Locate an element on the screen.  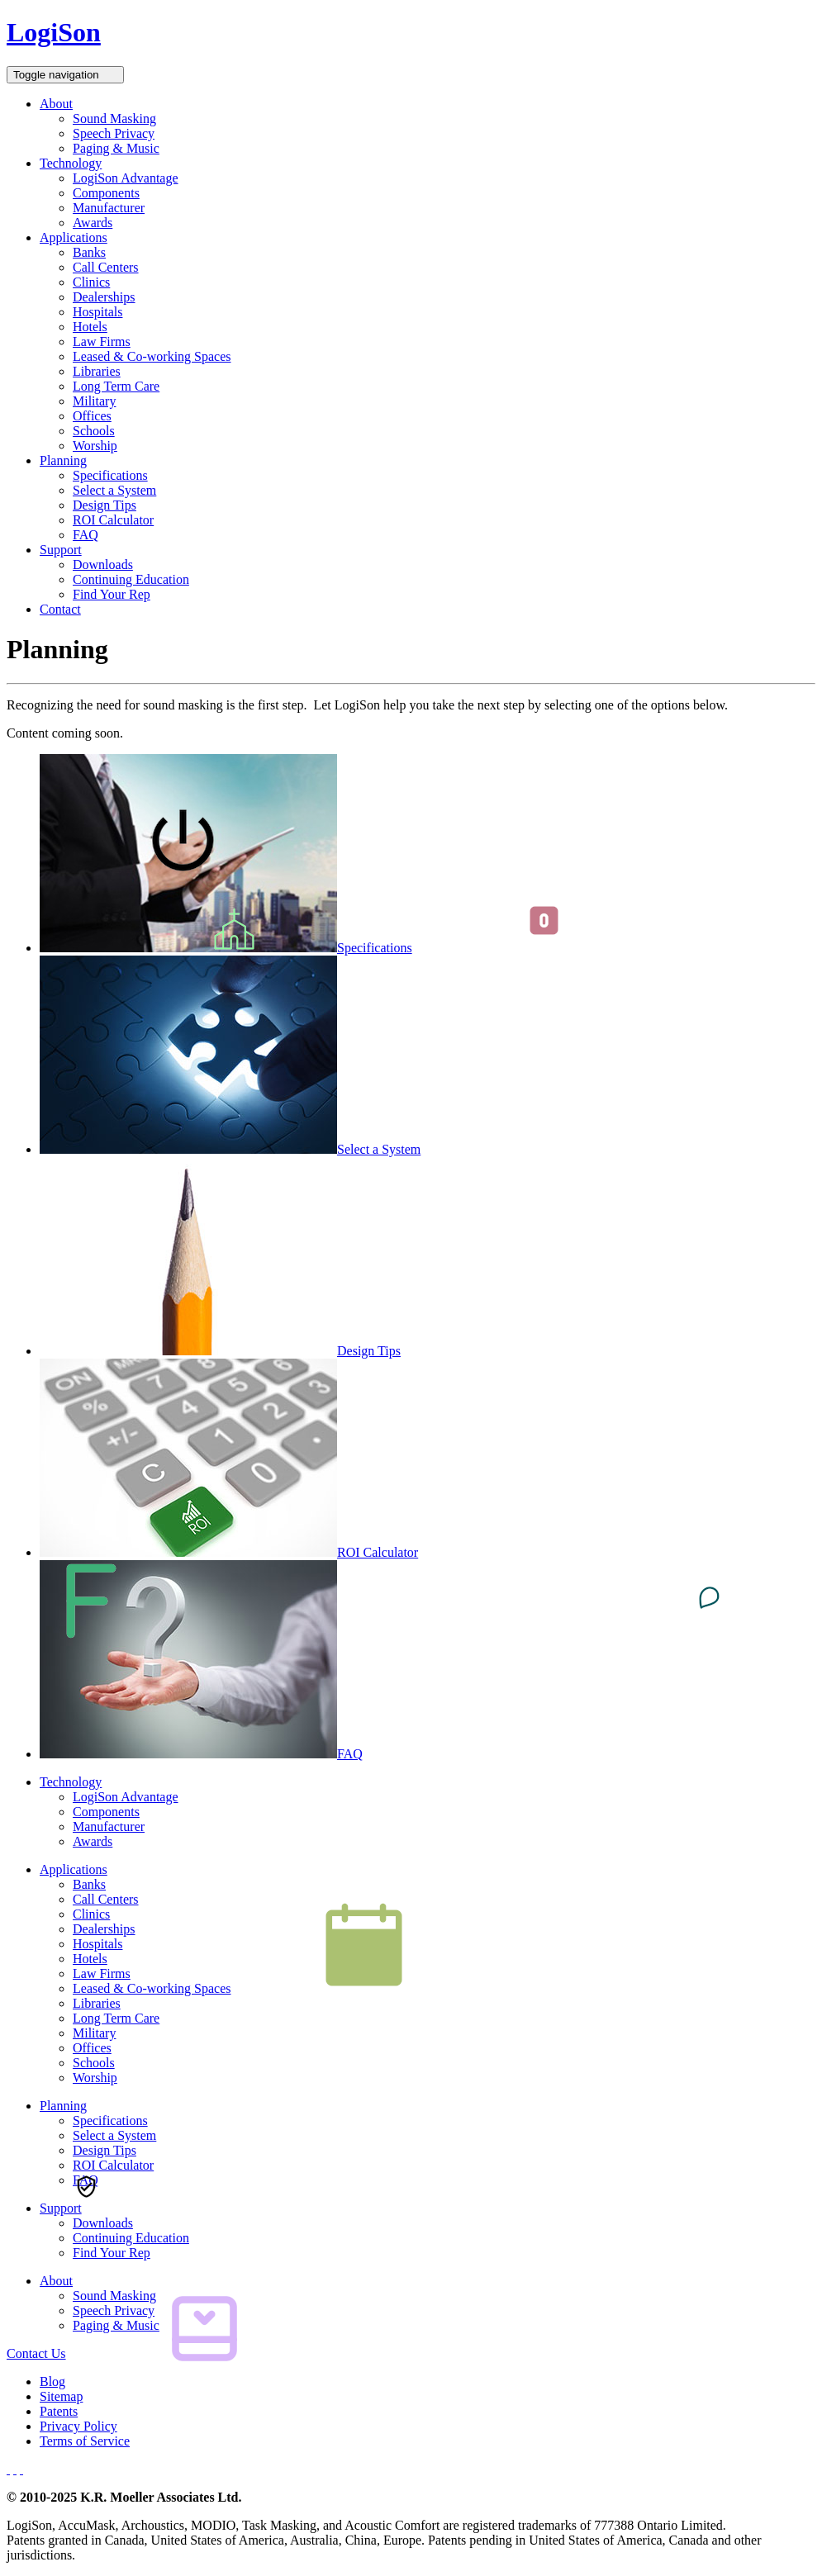
collapse the bottom panel or toolbar is located at coordinates (204, 2328).